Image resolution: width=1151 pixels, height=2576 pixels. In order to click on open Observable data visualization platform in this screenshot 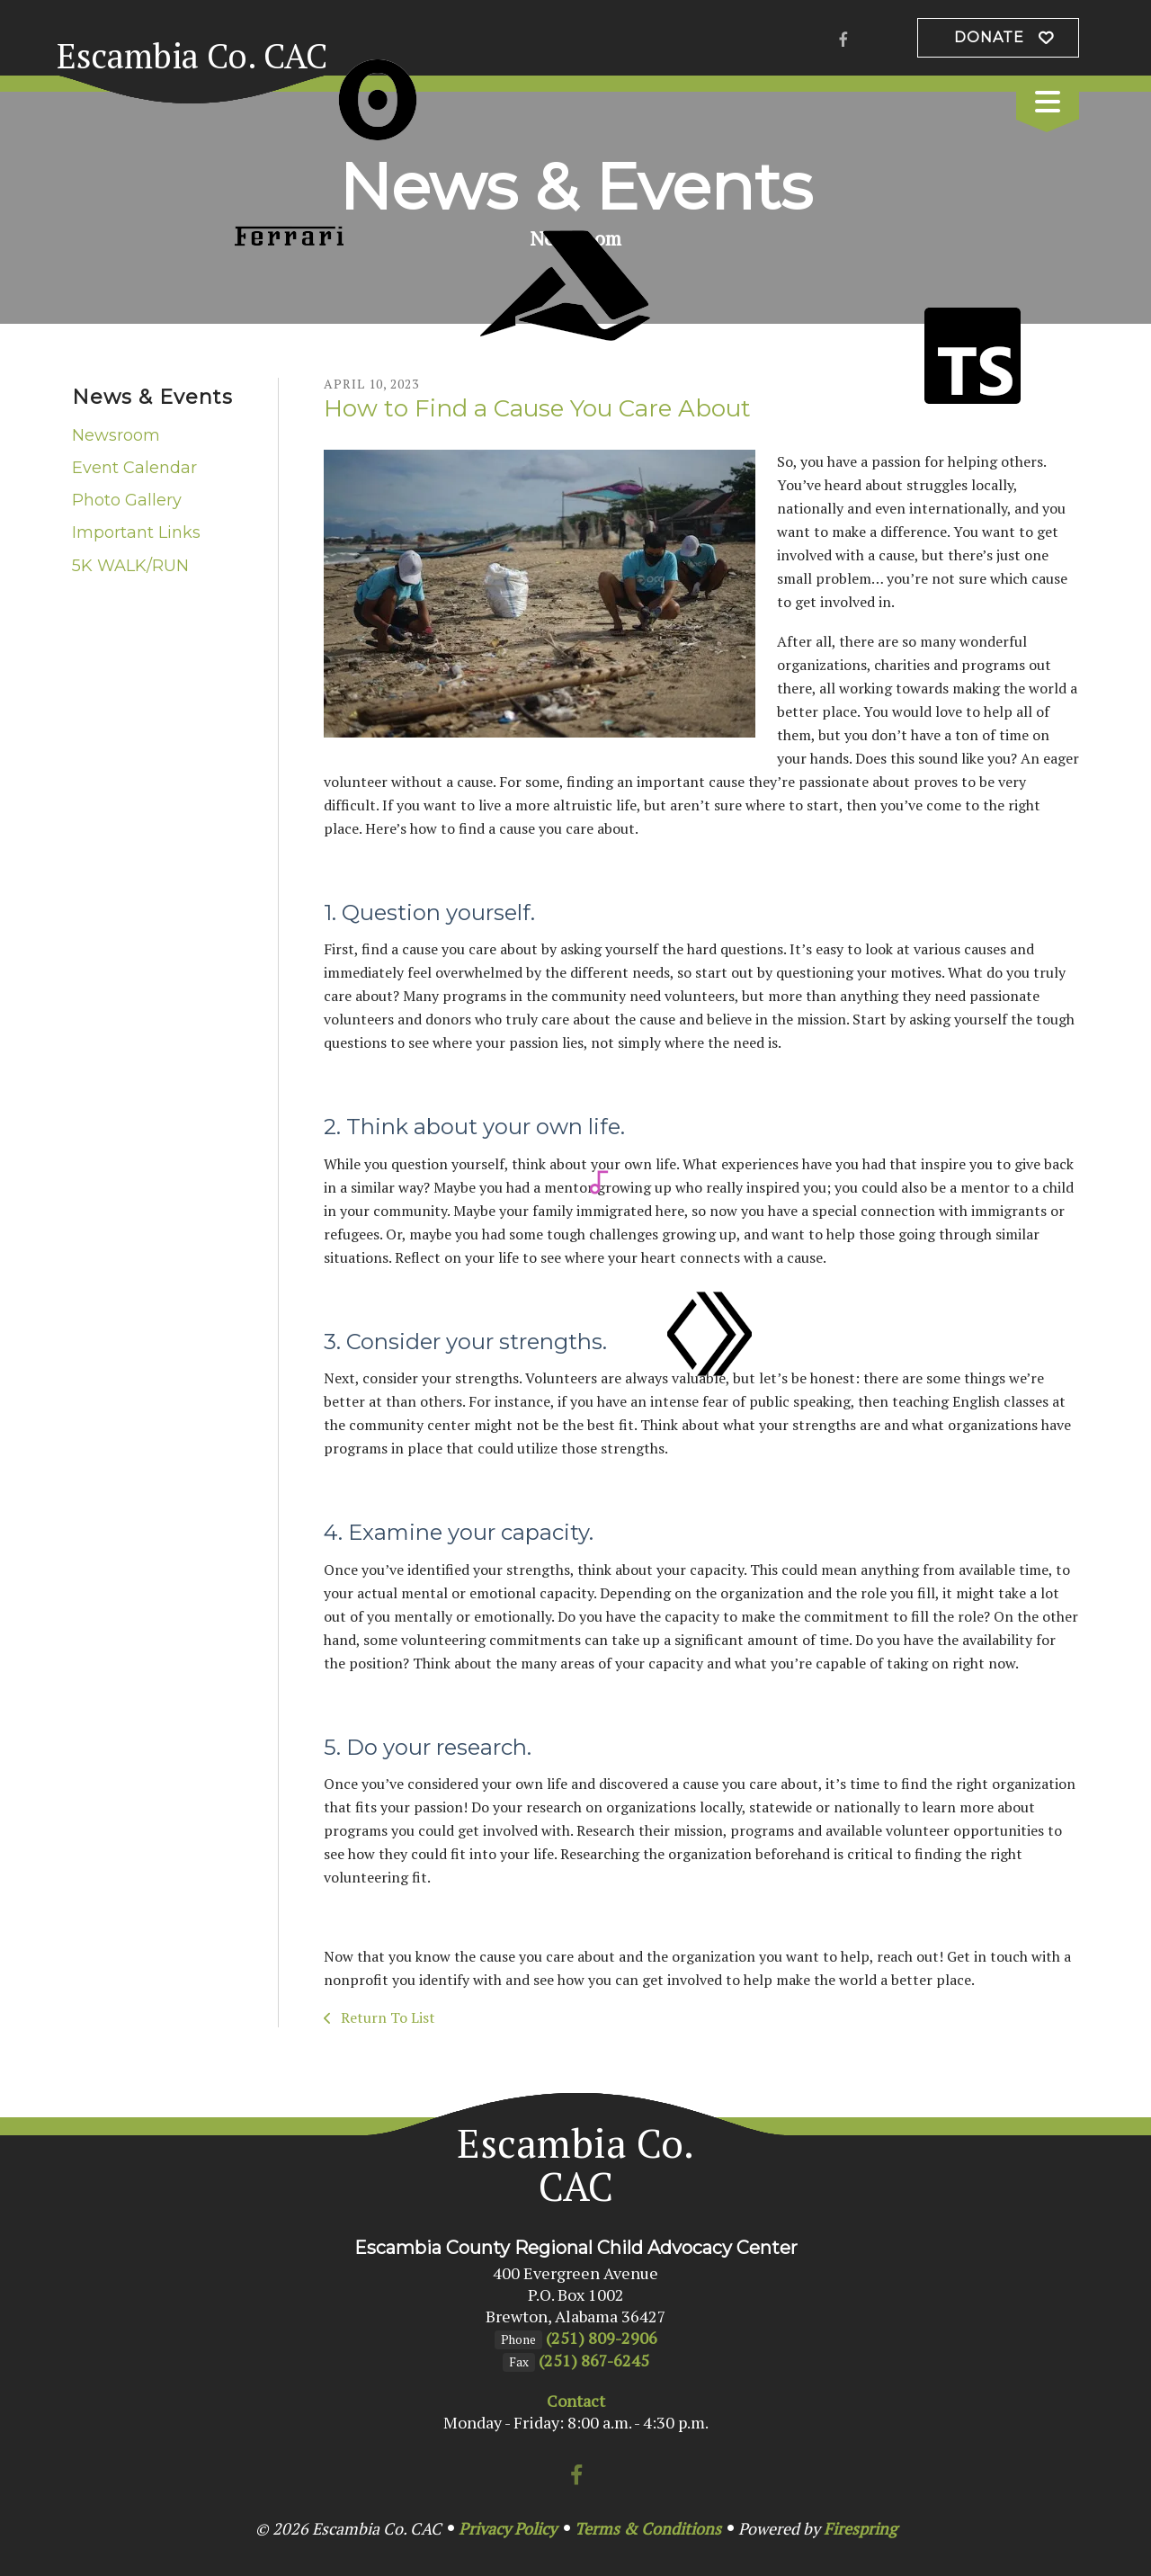, I will do `click(378, 100)`.